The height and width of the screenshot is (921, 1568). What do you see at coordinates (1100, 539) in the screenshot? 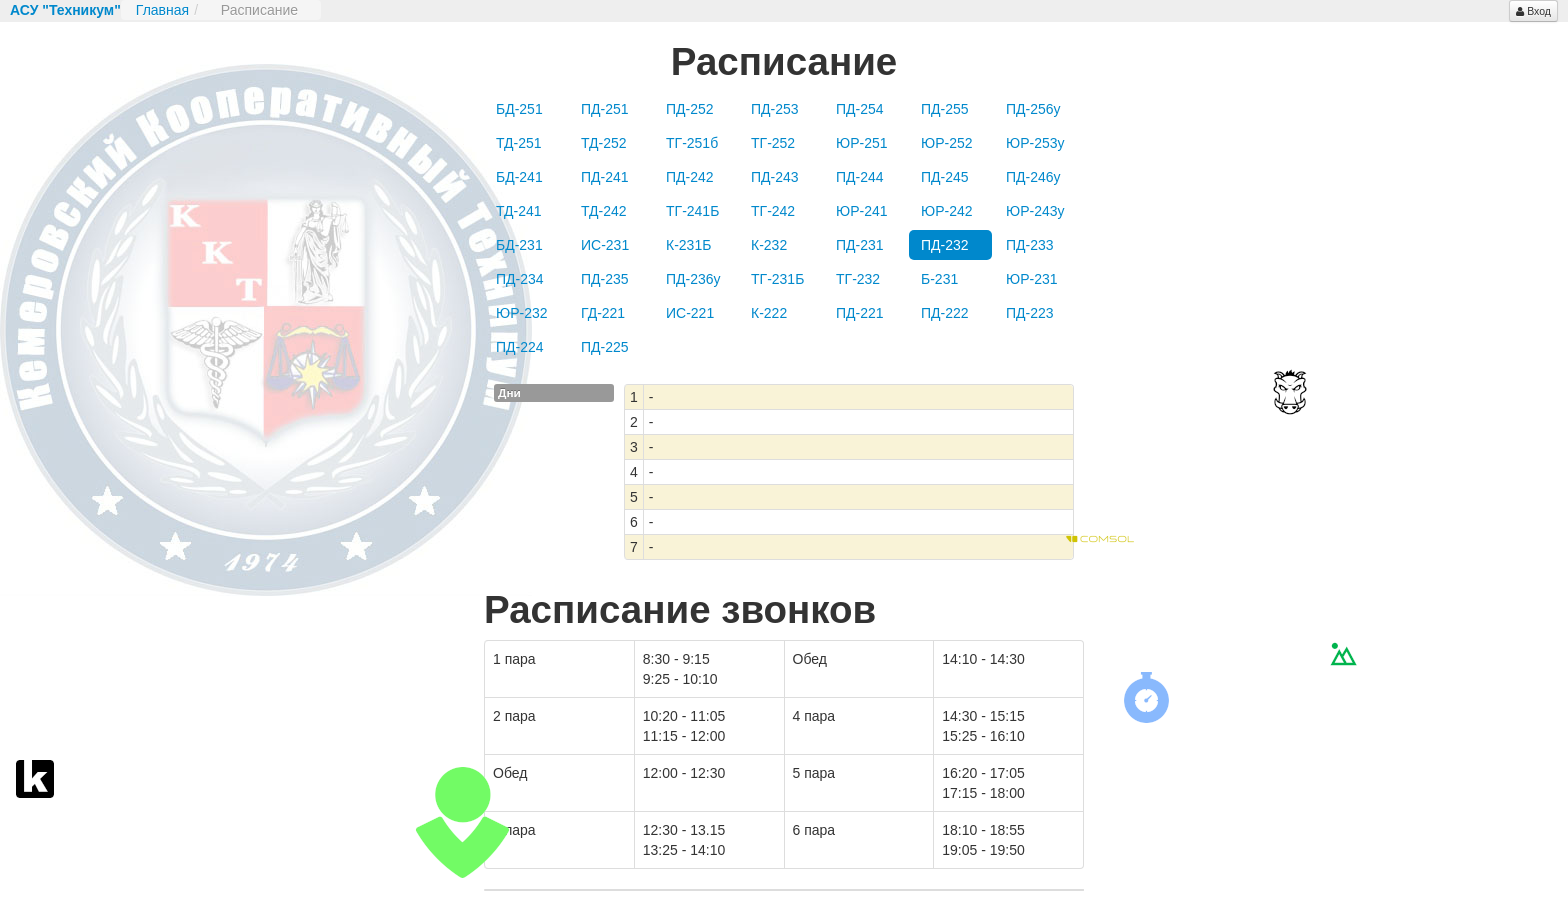
I see `COMSOL multiphysics simulation software logo` at bounding box center [1100, 539].